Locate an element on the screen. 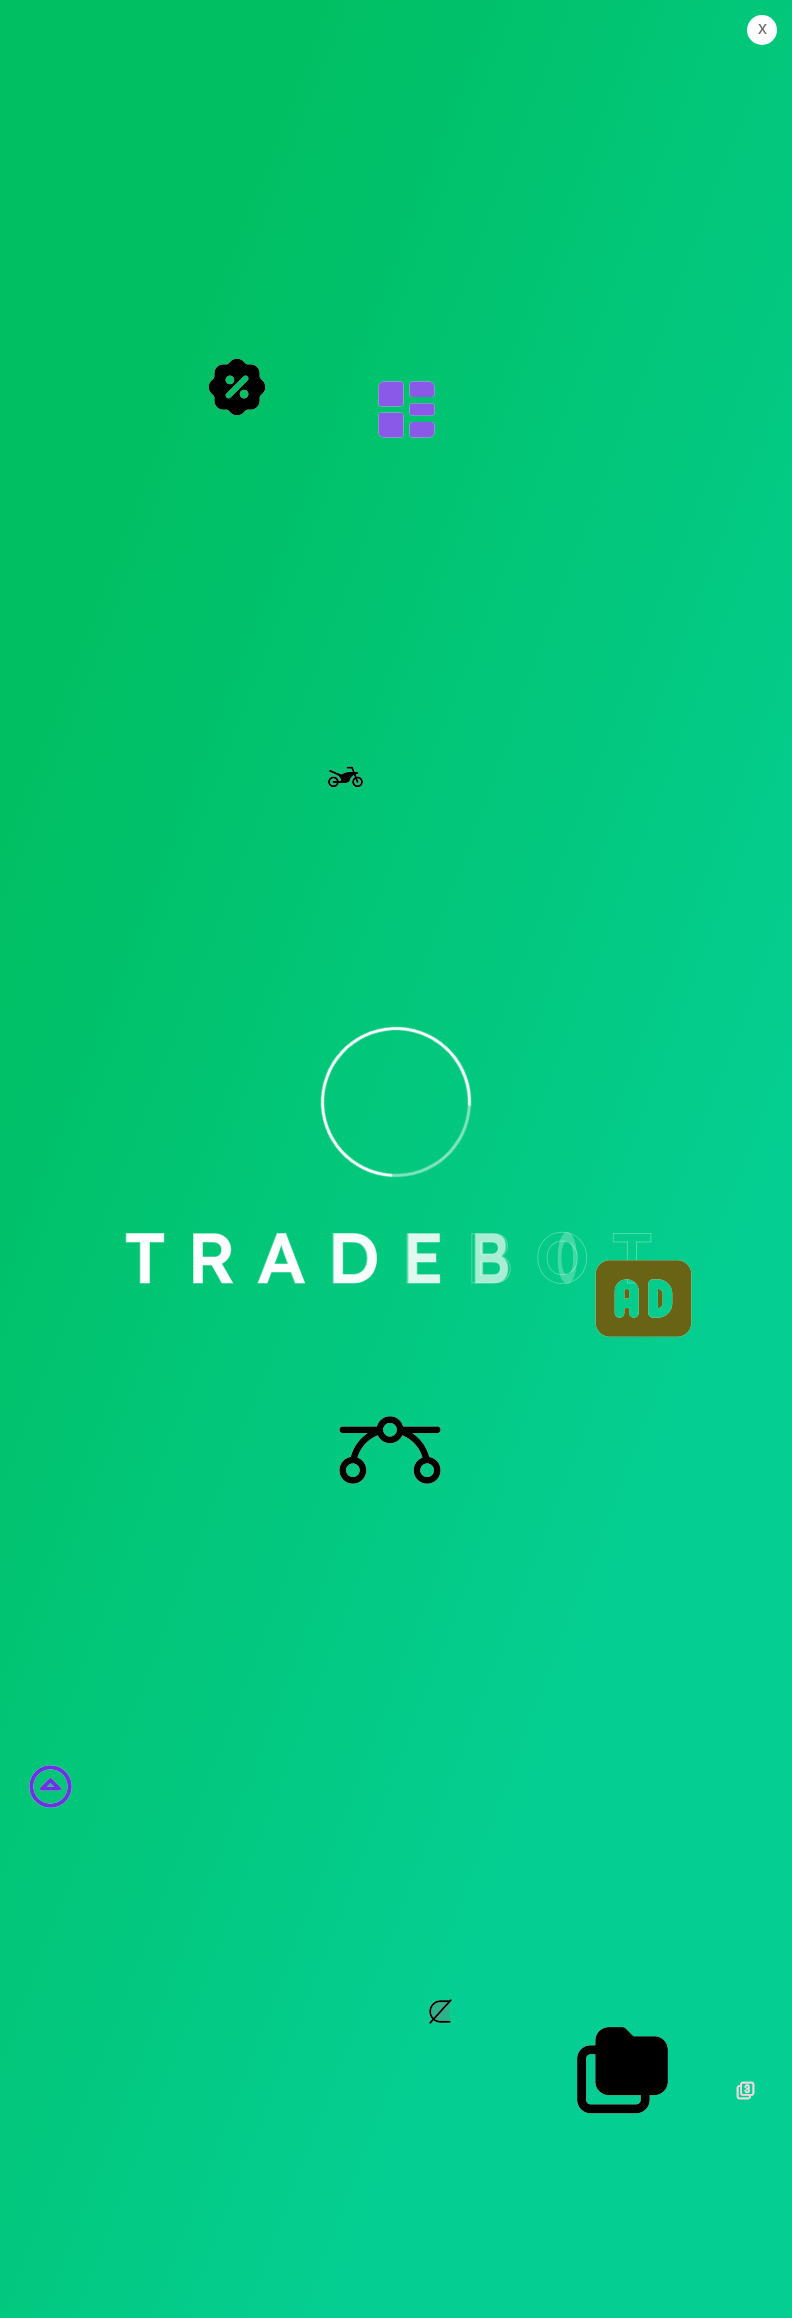 The image size is (792, 2318). indicates sponsored or advertisement content is located at coordinates (643, 1298).